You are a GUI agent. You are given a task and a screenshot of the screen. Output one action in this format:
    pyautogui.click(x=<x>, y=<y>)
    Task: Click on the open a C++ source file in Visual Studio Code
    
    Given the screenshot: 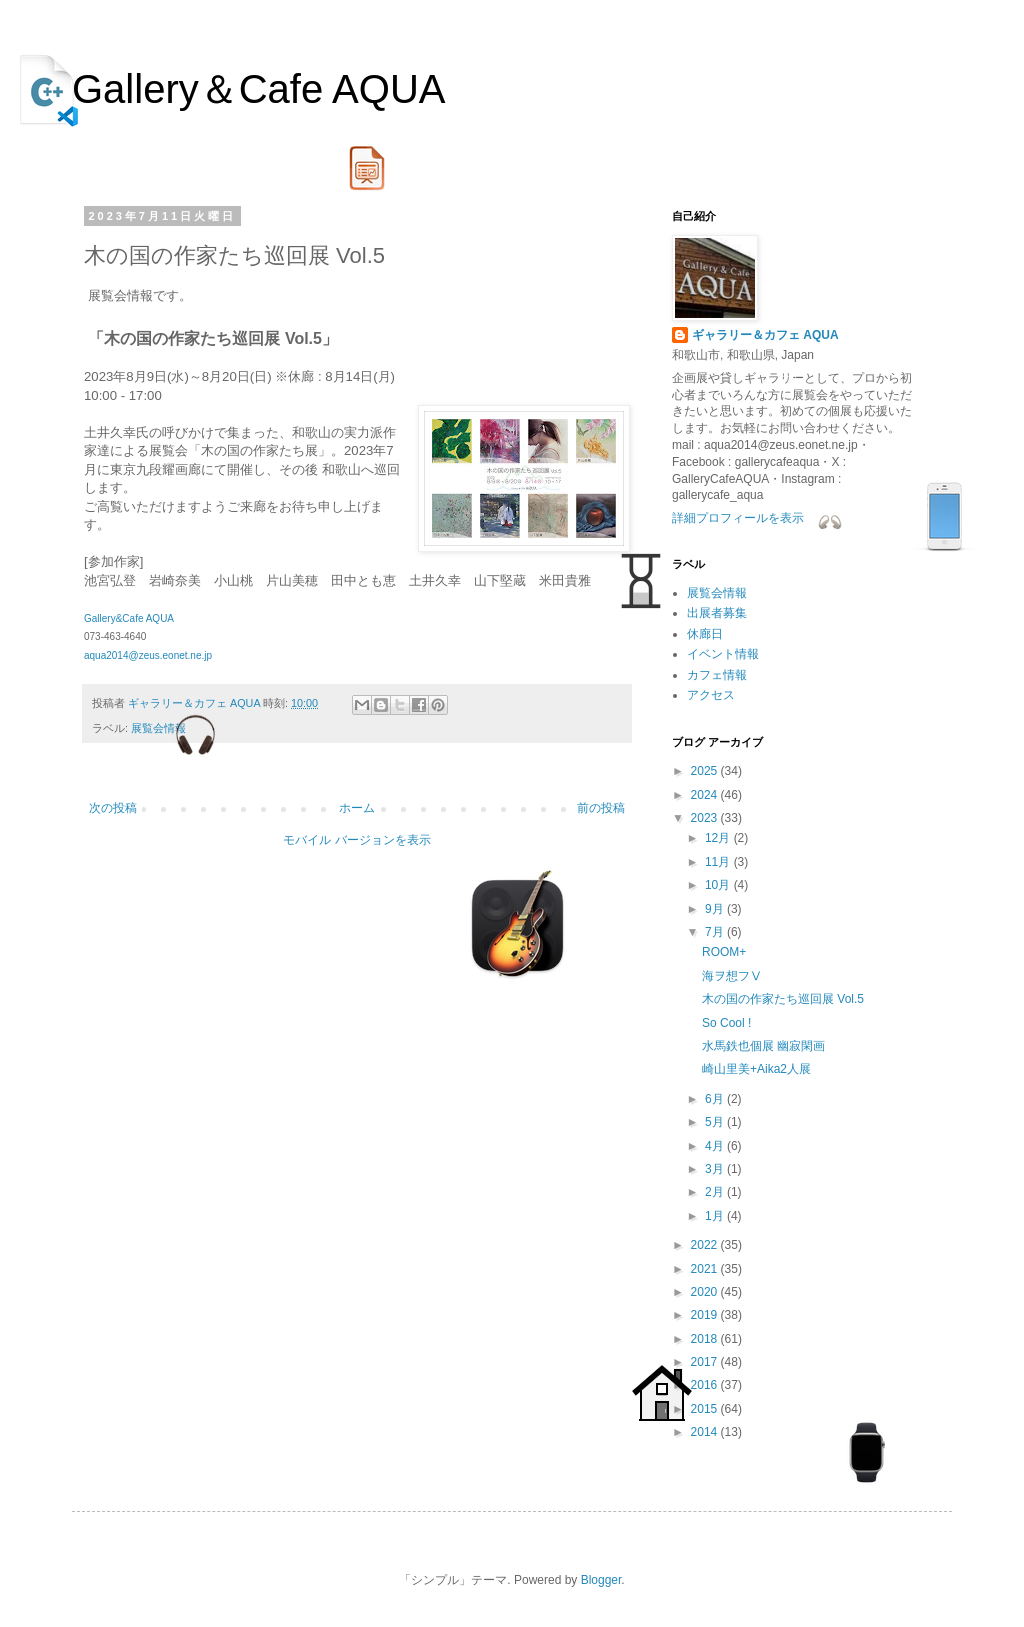 What is the action you would take?
    pyautogui.click(x=47, y=91)
    